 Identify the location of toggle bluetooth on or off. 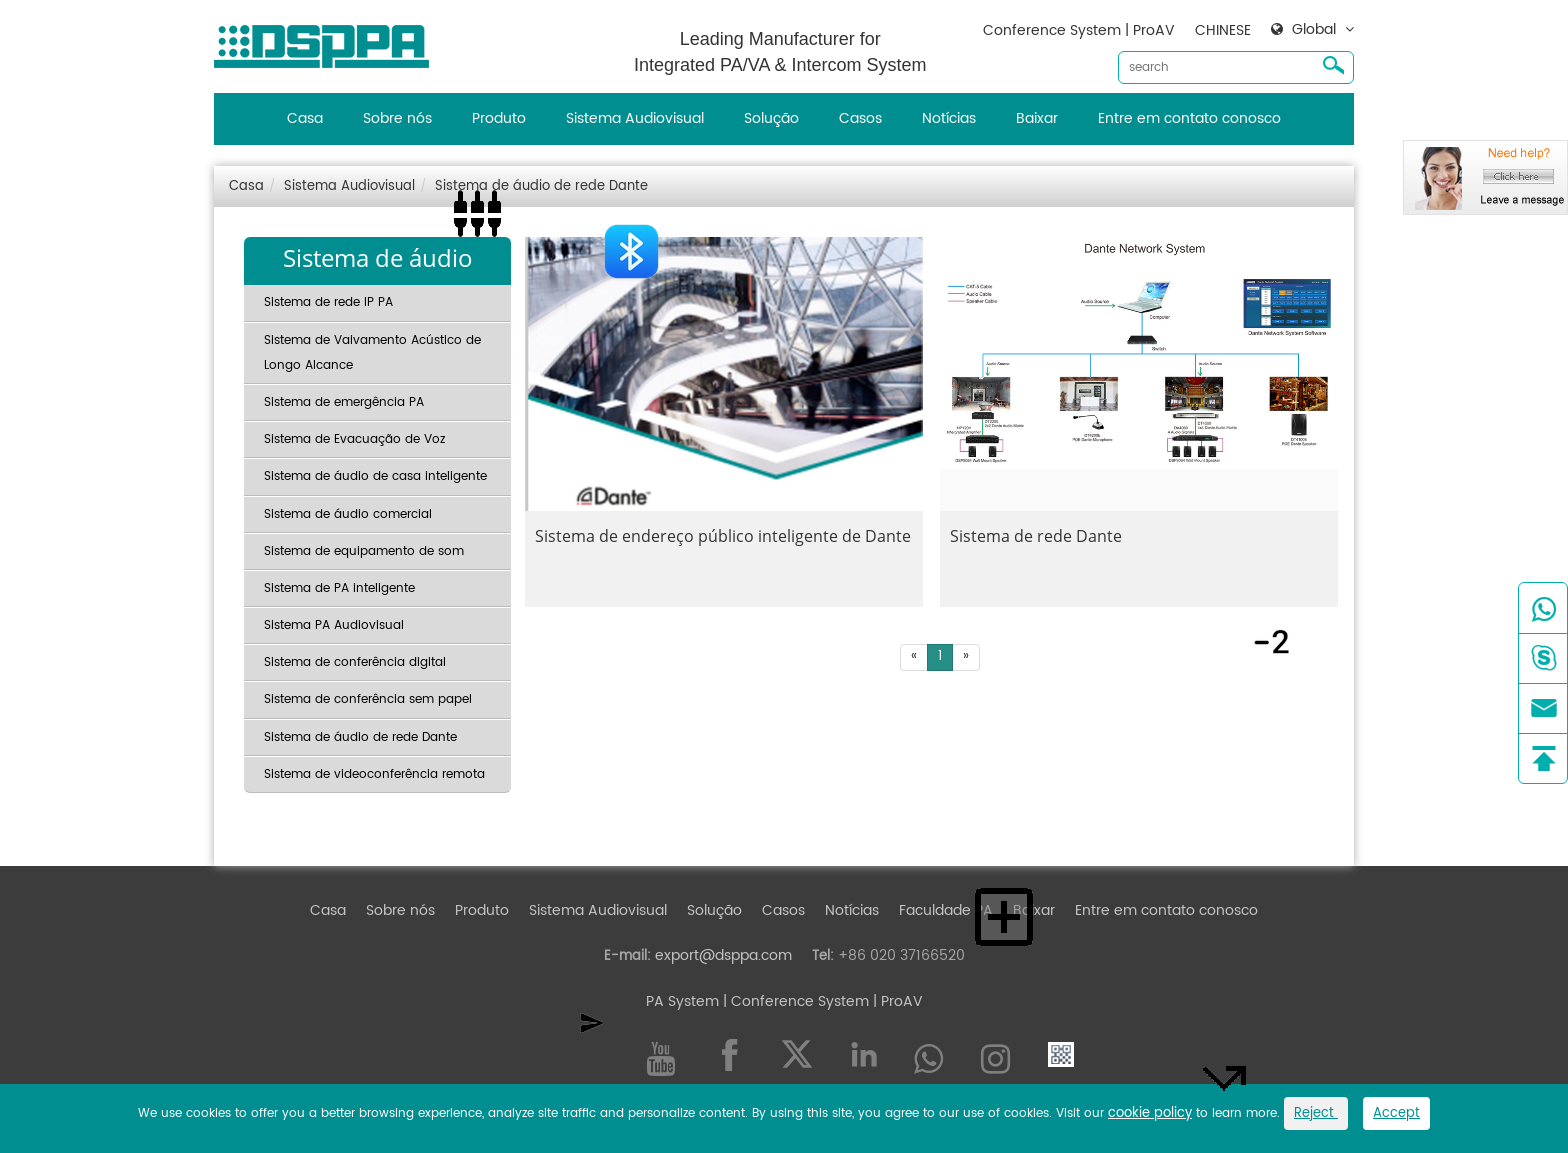
(631, 251).